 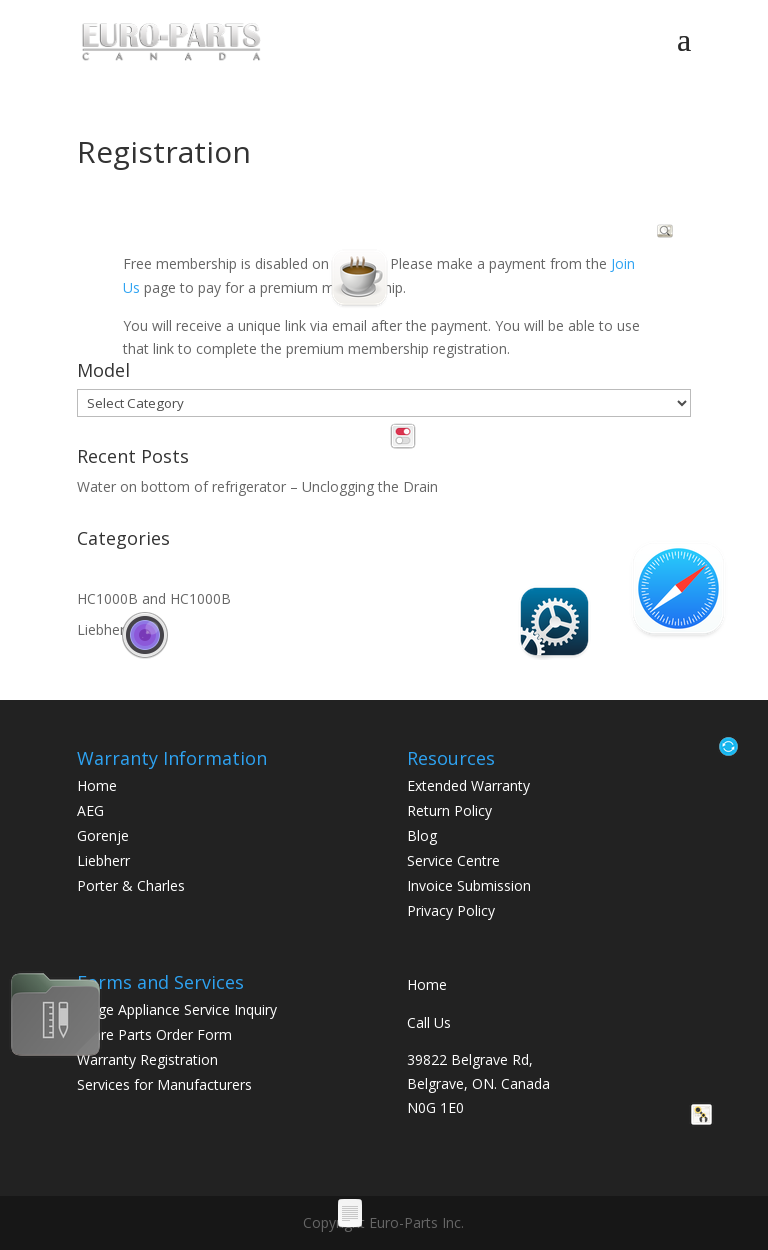 What do you see at coordinates (554, 621) in the screenshot?
I see `open Steam client settings` at bounding box center [554, 621].